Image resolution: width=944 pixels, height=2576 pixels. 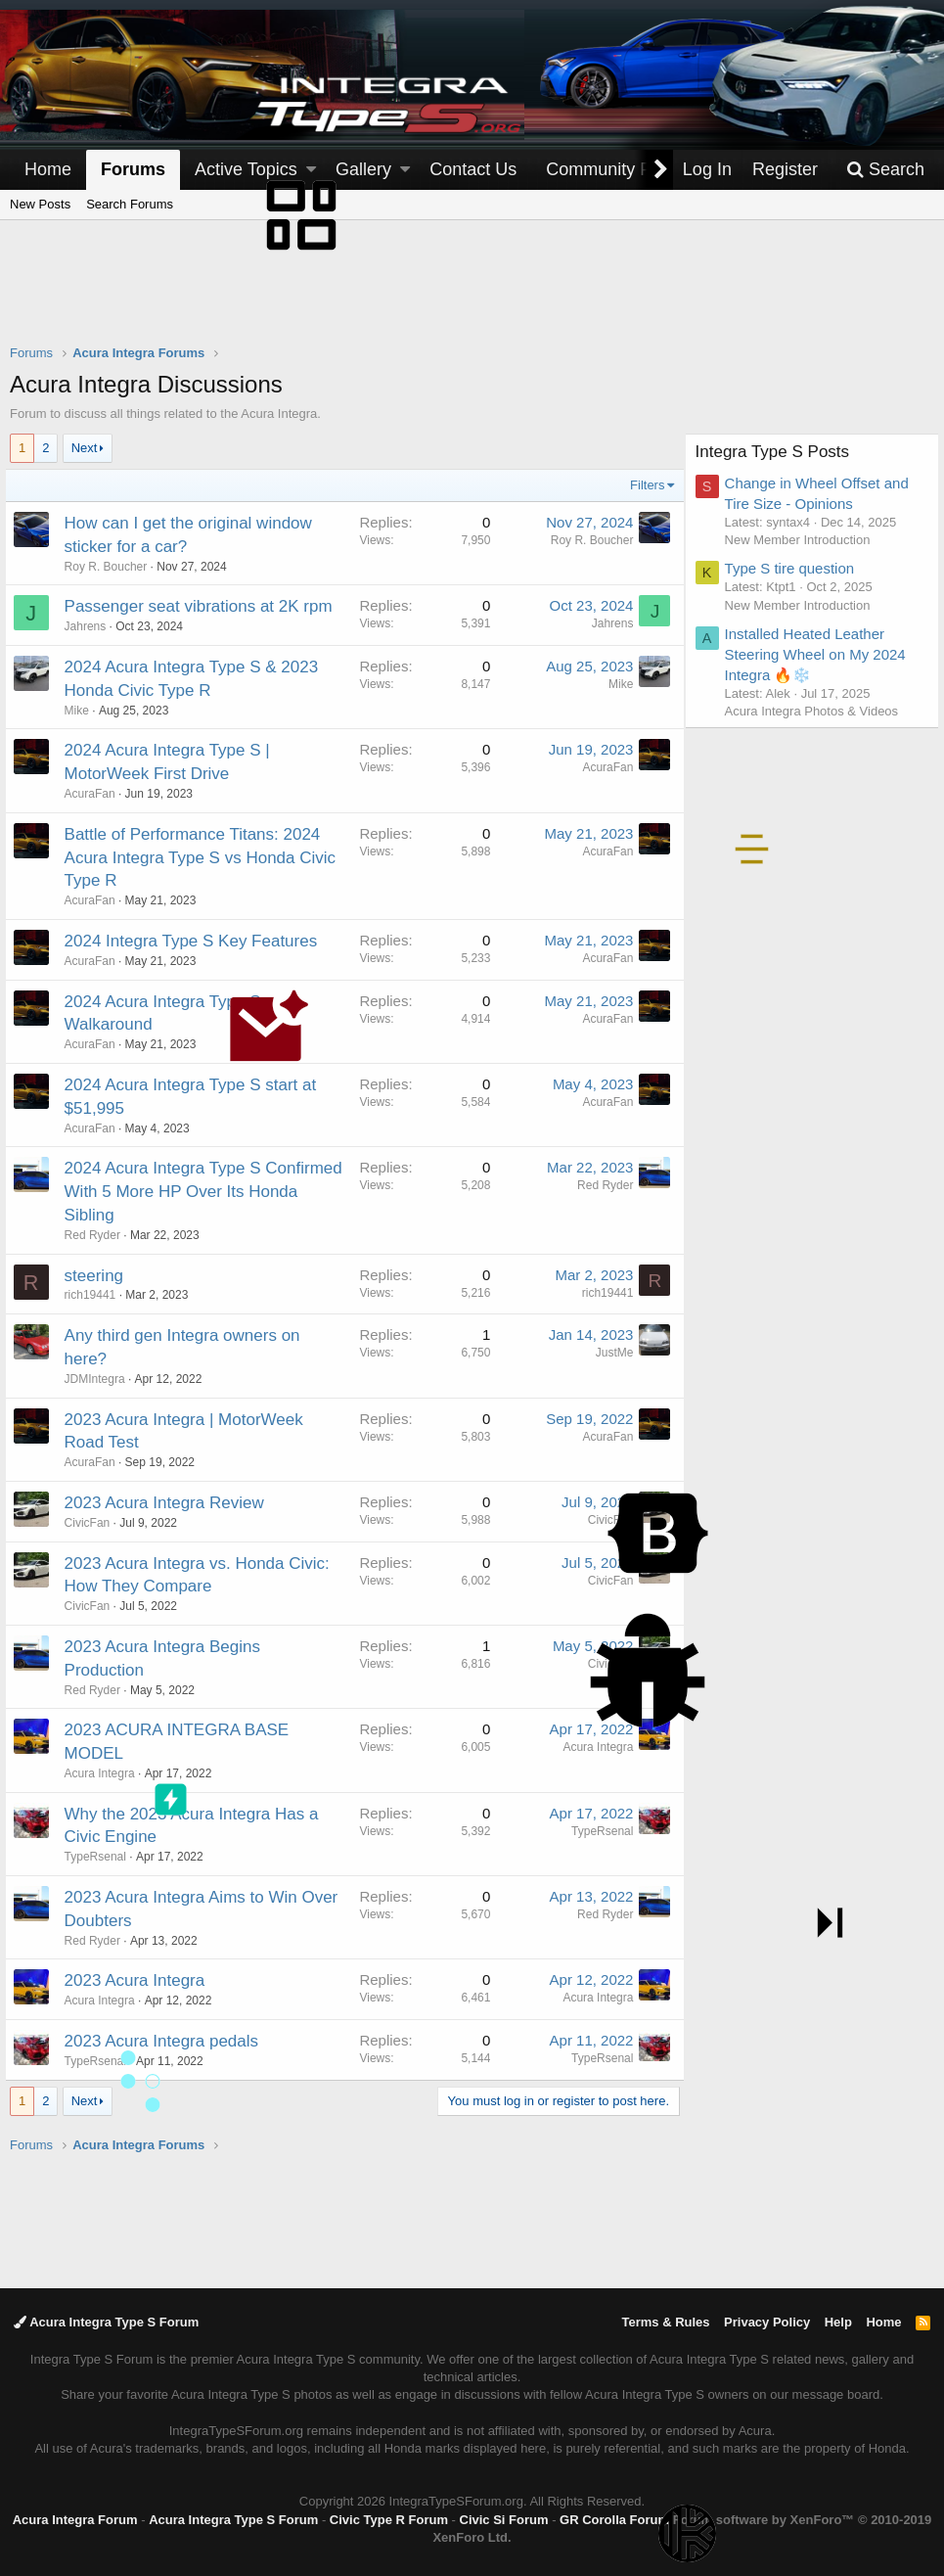 I want to click on D-Wave Systems company logo, so click(x=140, y=2081).